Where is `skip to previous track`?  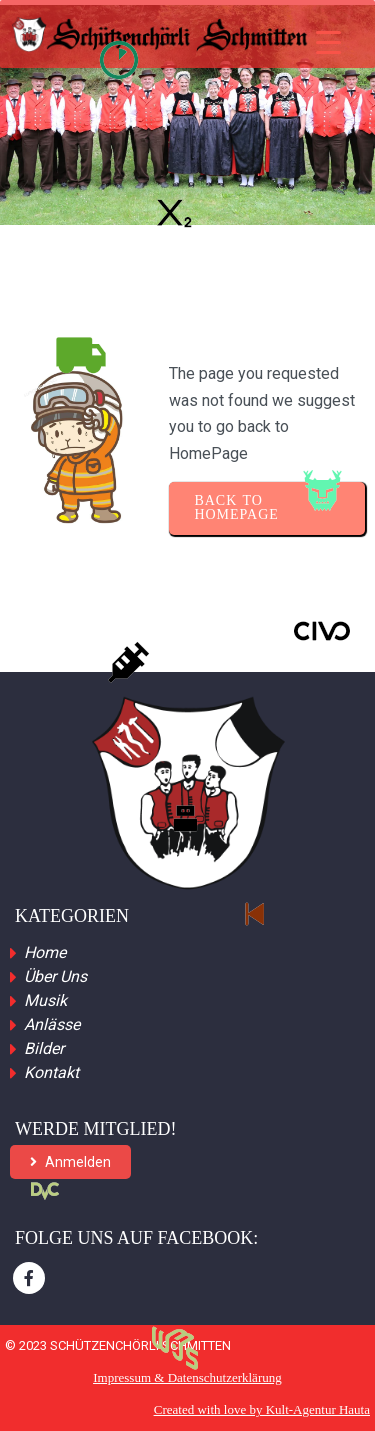
skip to previous track is located at coordinates (254, 914).